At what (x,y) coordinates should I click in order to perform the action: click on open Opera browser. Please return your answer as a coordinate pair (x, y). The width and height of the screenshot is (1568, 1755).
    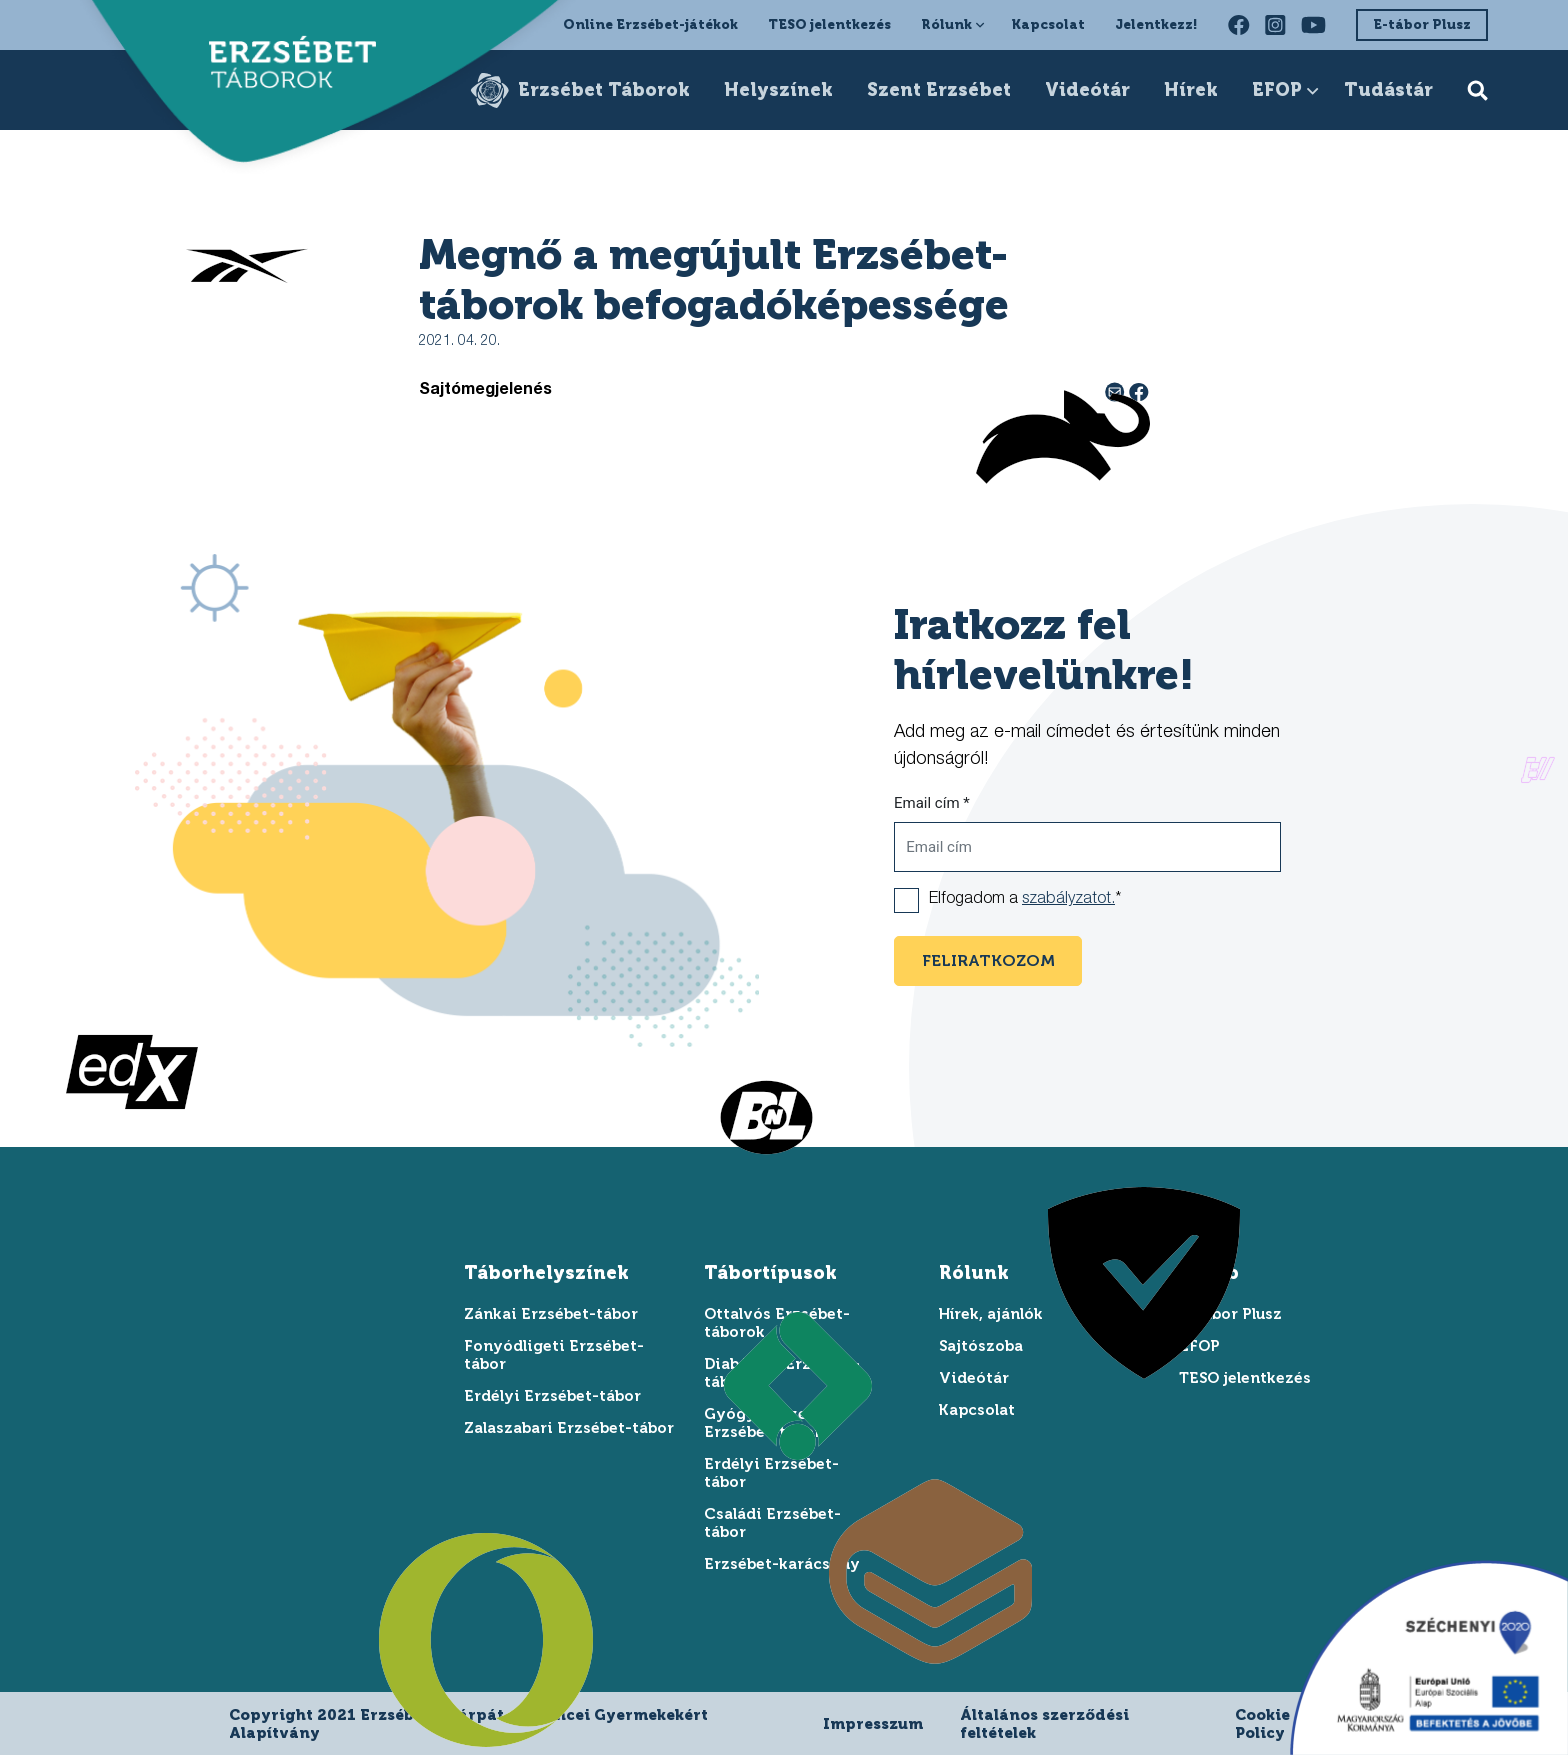
    Looking at the image, I should click on (486, 1640).